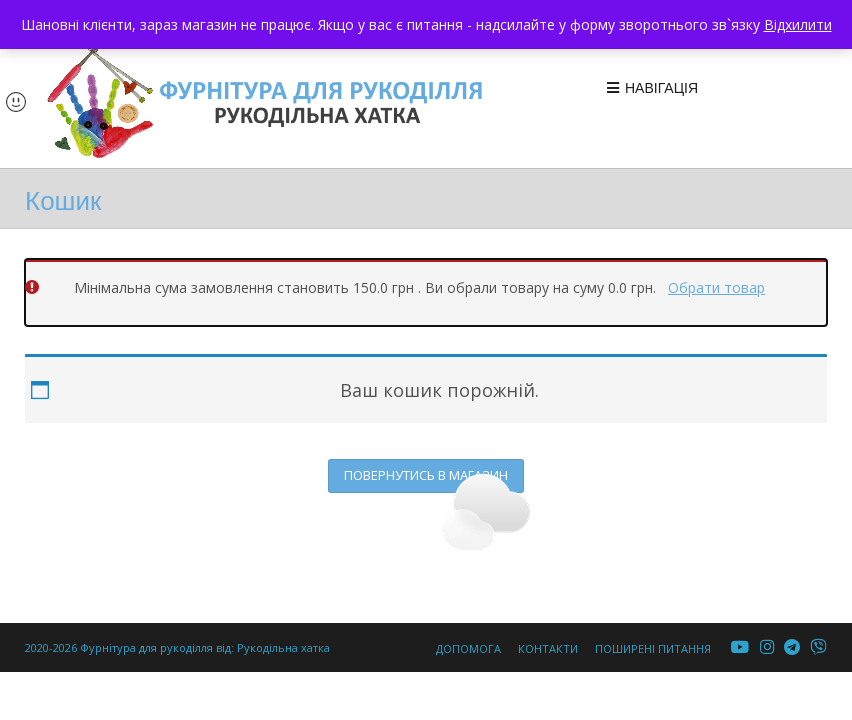 Image resolution: width=852 pixels, height=720 pixels. I want to click on indicates cloudy weather conditions, so click(486, 512).